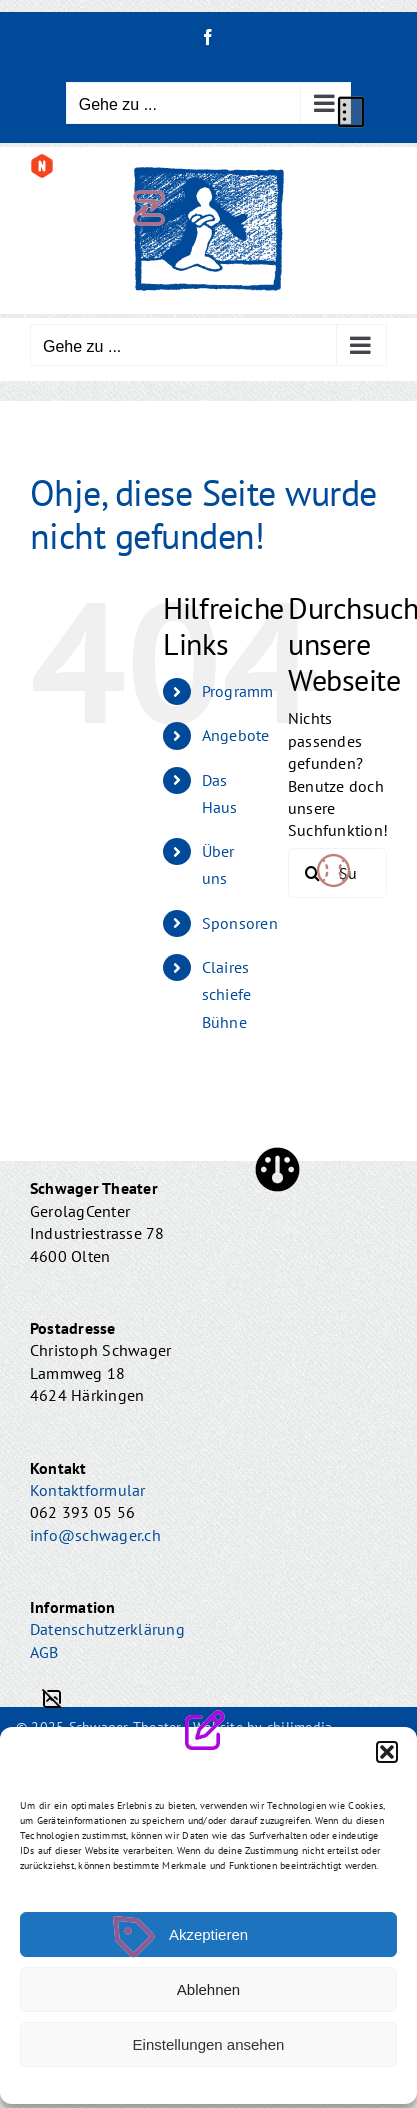 This screenshot has height=2108, width=417. What do you see at coordinates (351, 112) in the screenshot?
I see `view or manage screenplay files` at bounding box center [351, 112].